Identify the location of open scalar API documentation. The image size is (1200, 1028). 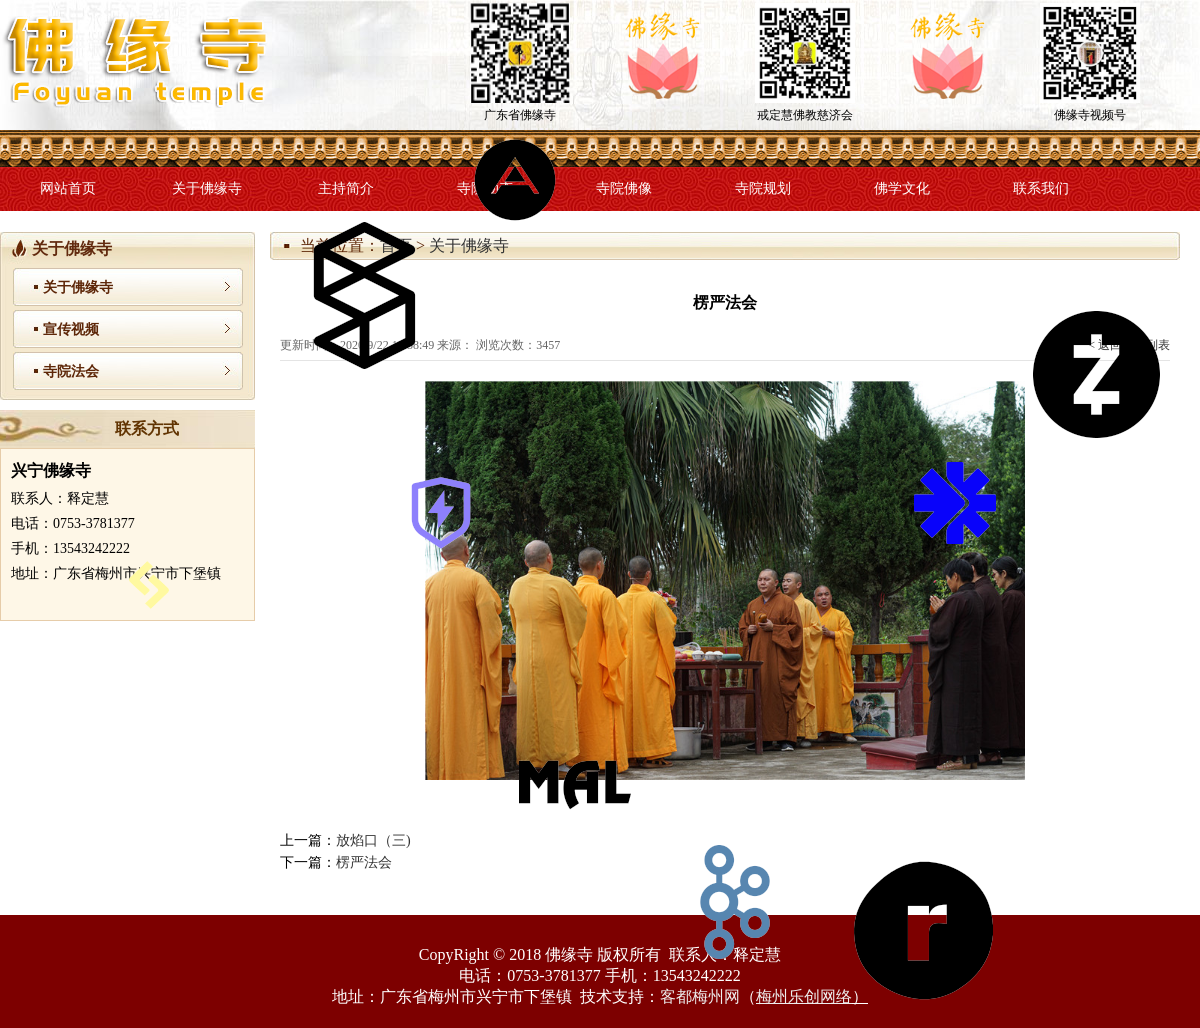
(955, 503).